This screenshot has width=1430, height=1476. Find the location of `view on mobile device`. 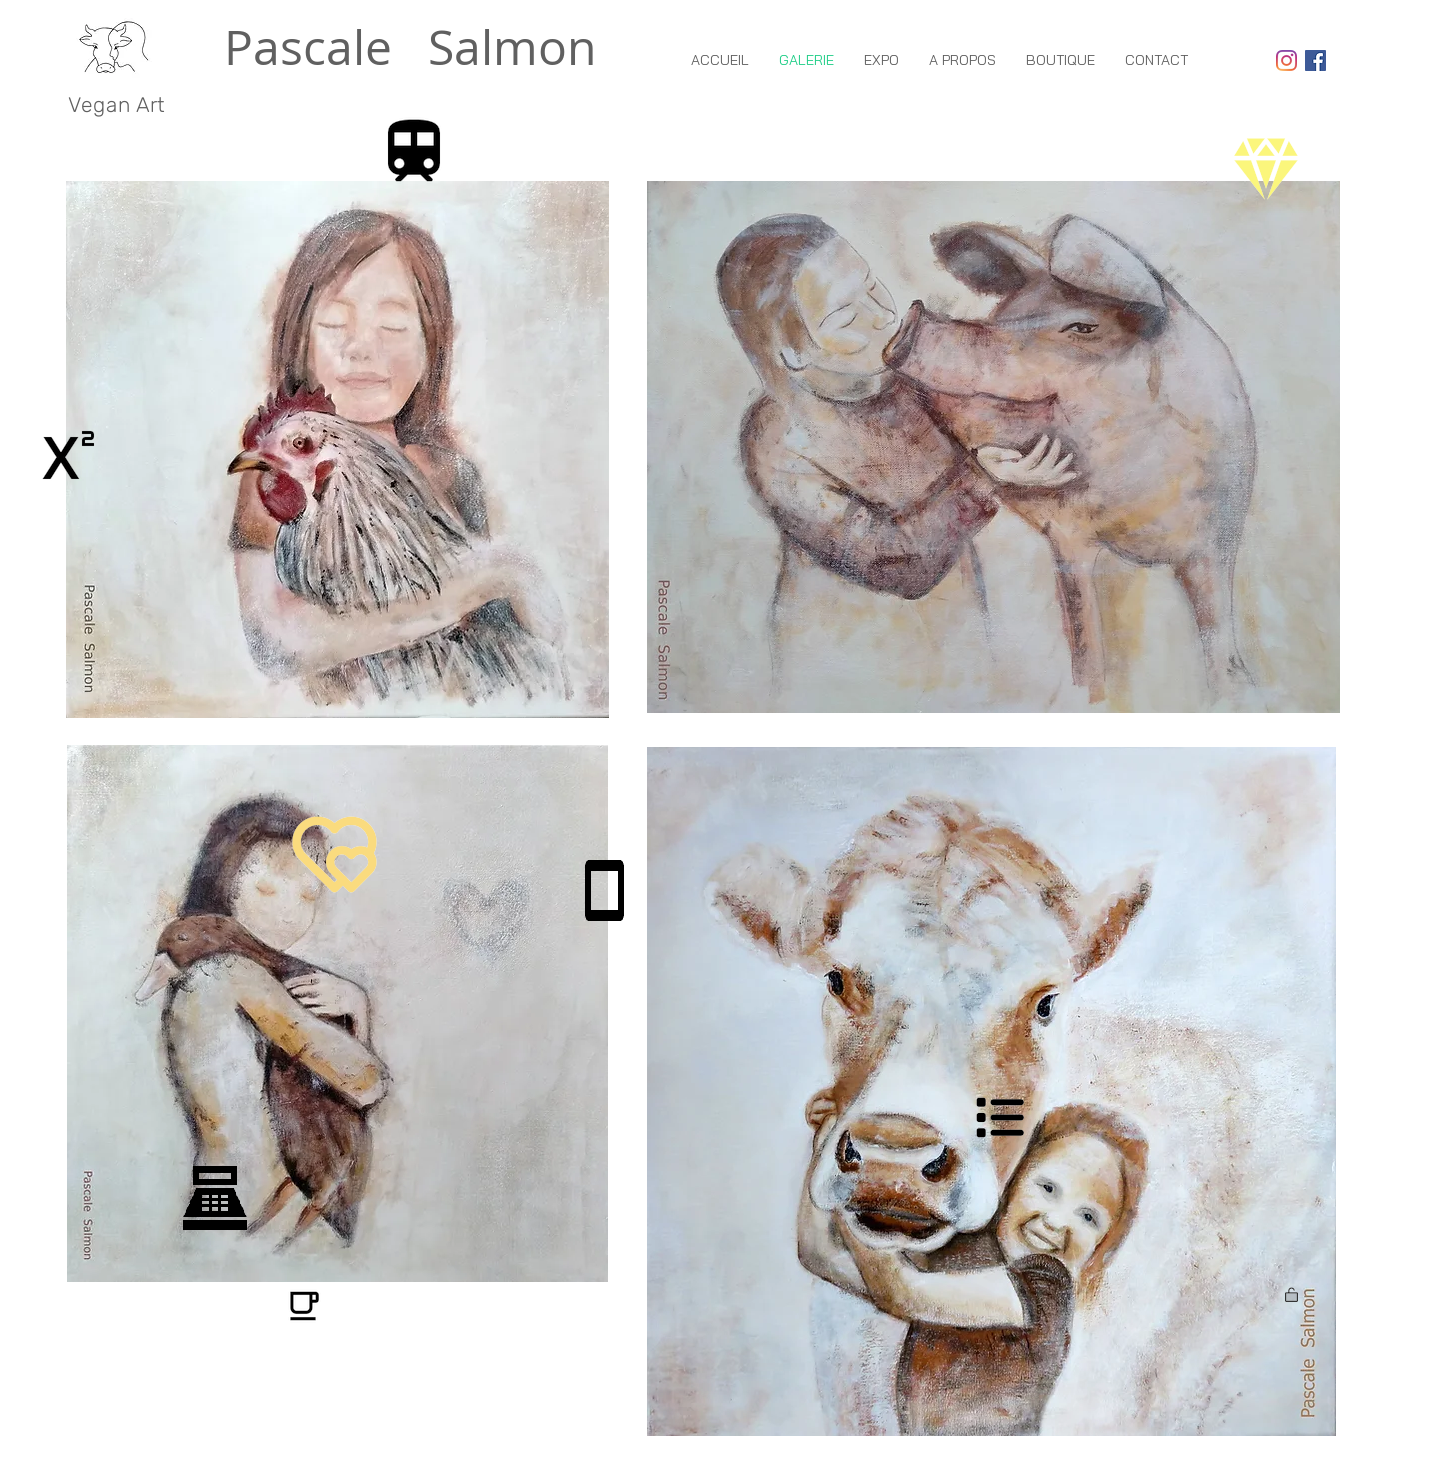

view on mobile device is located at coordinates (604, 890).